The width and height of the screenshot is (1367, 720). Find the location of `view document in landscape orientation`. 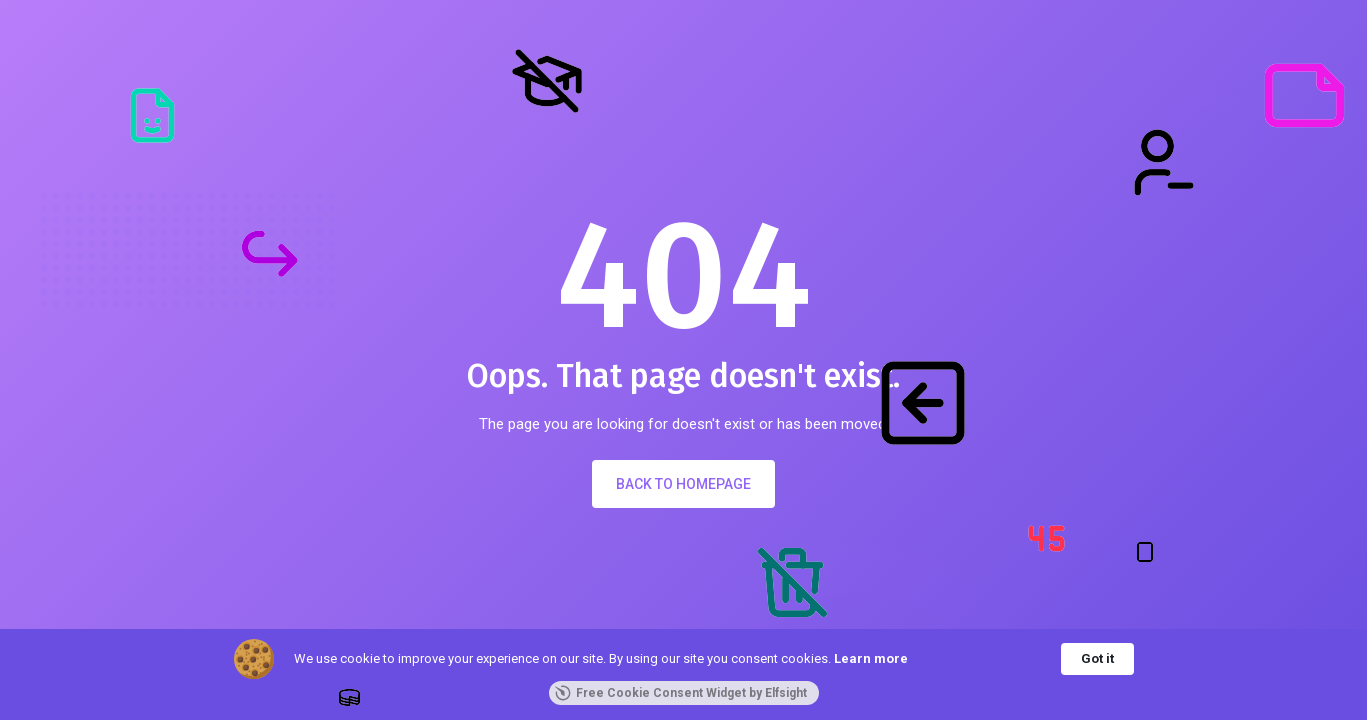

view document in landscape orientation is located at coordinates (1304, 95).